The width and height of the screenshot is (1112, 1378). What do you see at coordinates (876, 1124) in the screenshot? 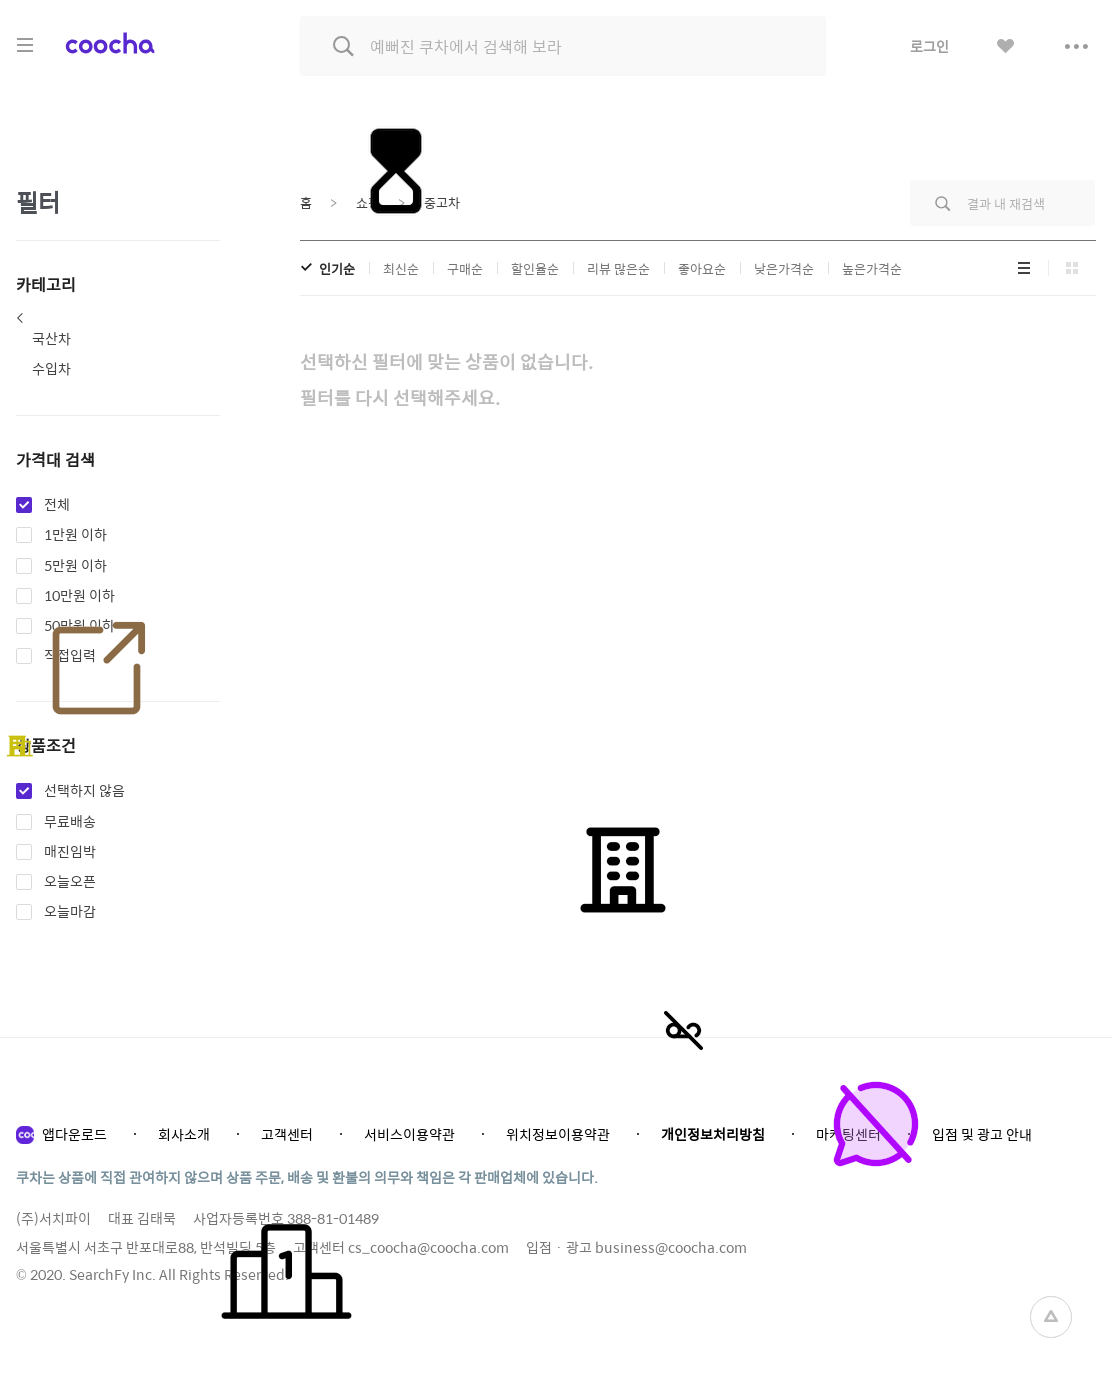
I see `mute or disable chat notifications` at bounding box center [876, 1124].